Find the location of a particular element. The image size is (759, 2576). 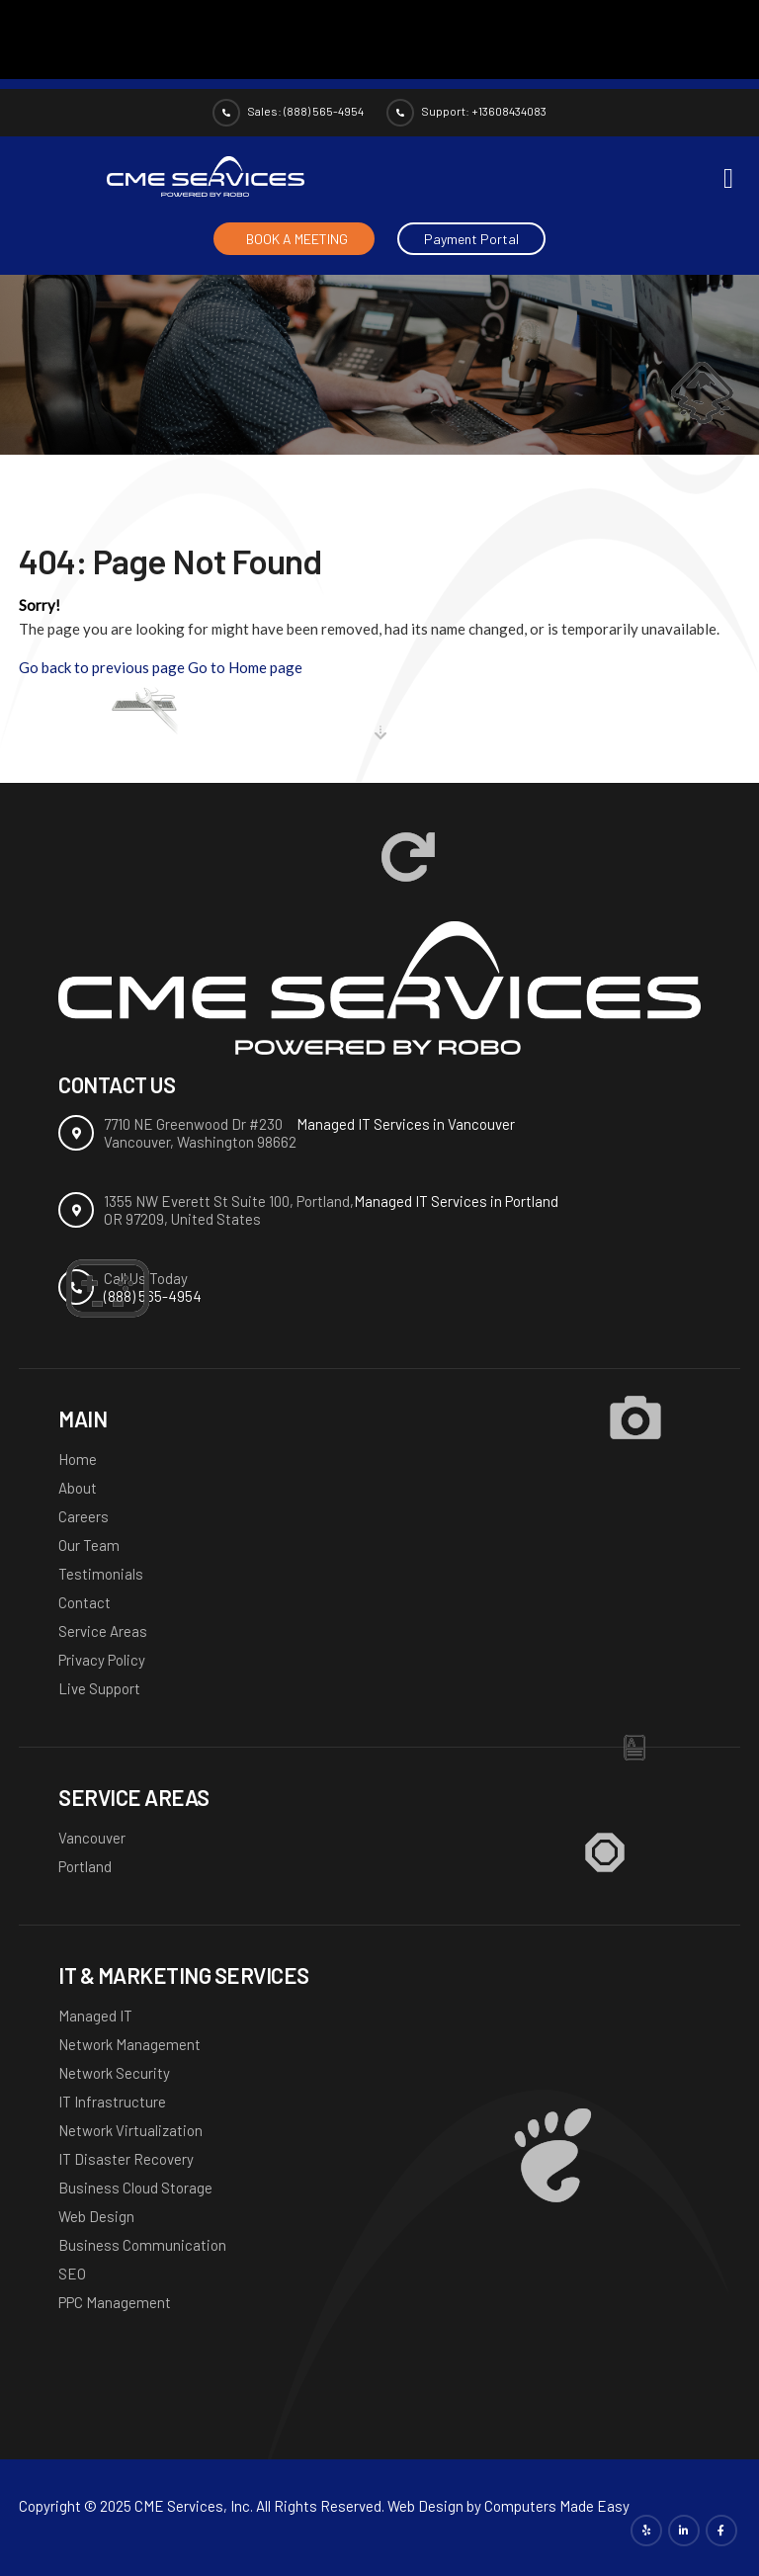

scan a document or image is located at coordinates (635, 1748).